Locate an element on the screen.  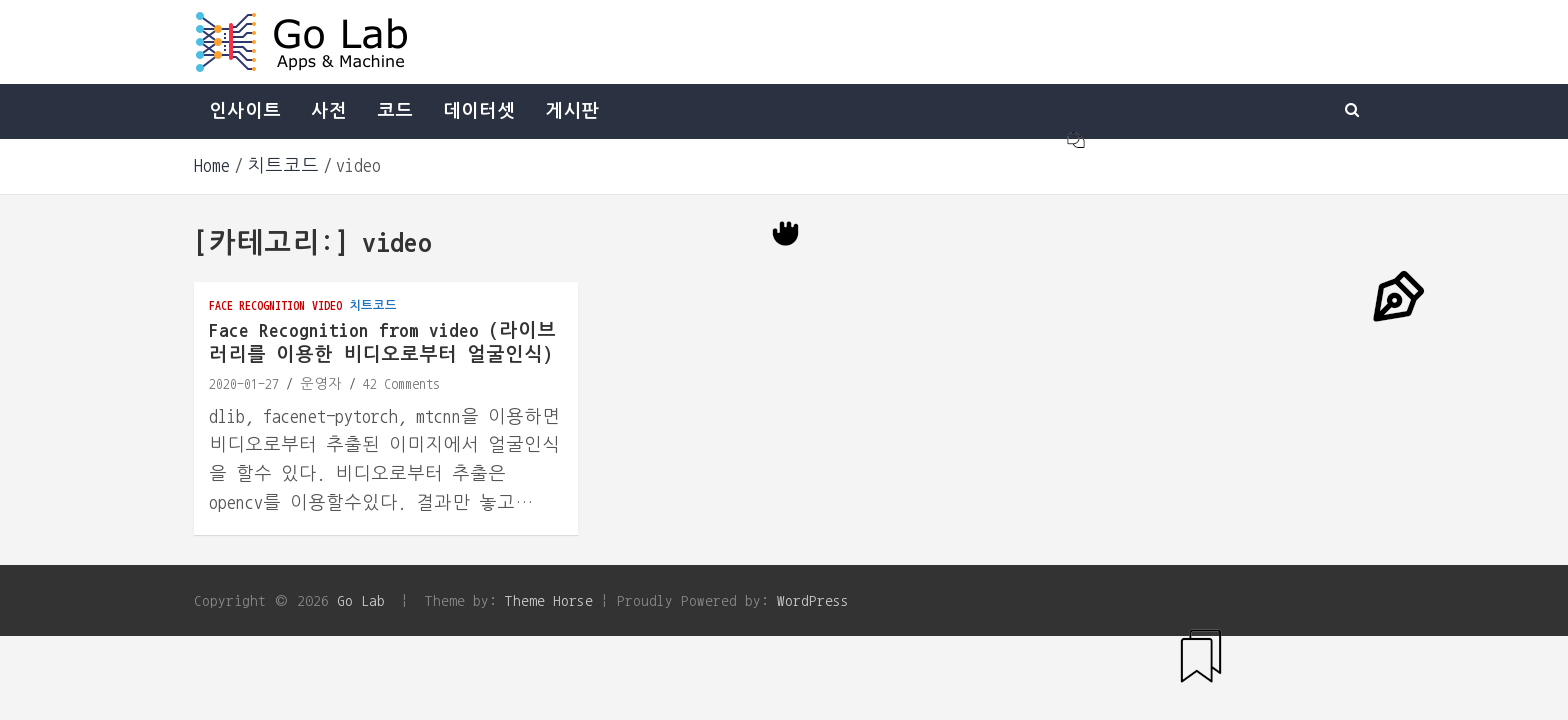
drag to reorder items is located at coordinates (785, 229).